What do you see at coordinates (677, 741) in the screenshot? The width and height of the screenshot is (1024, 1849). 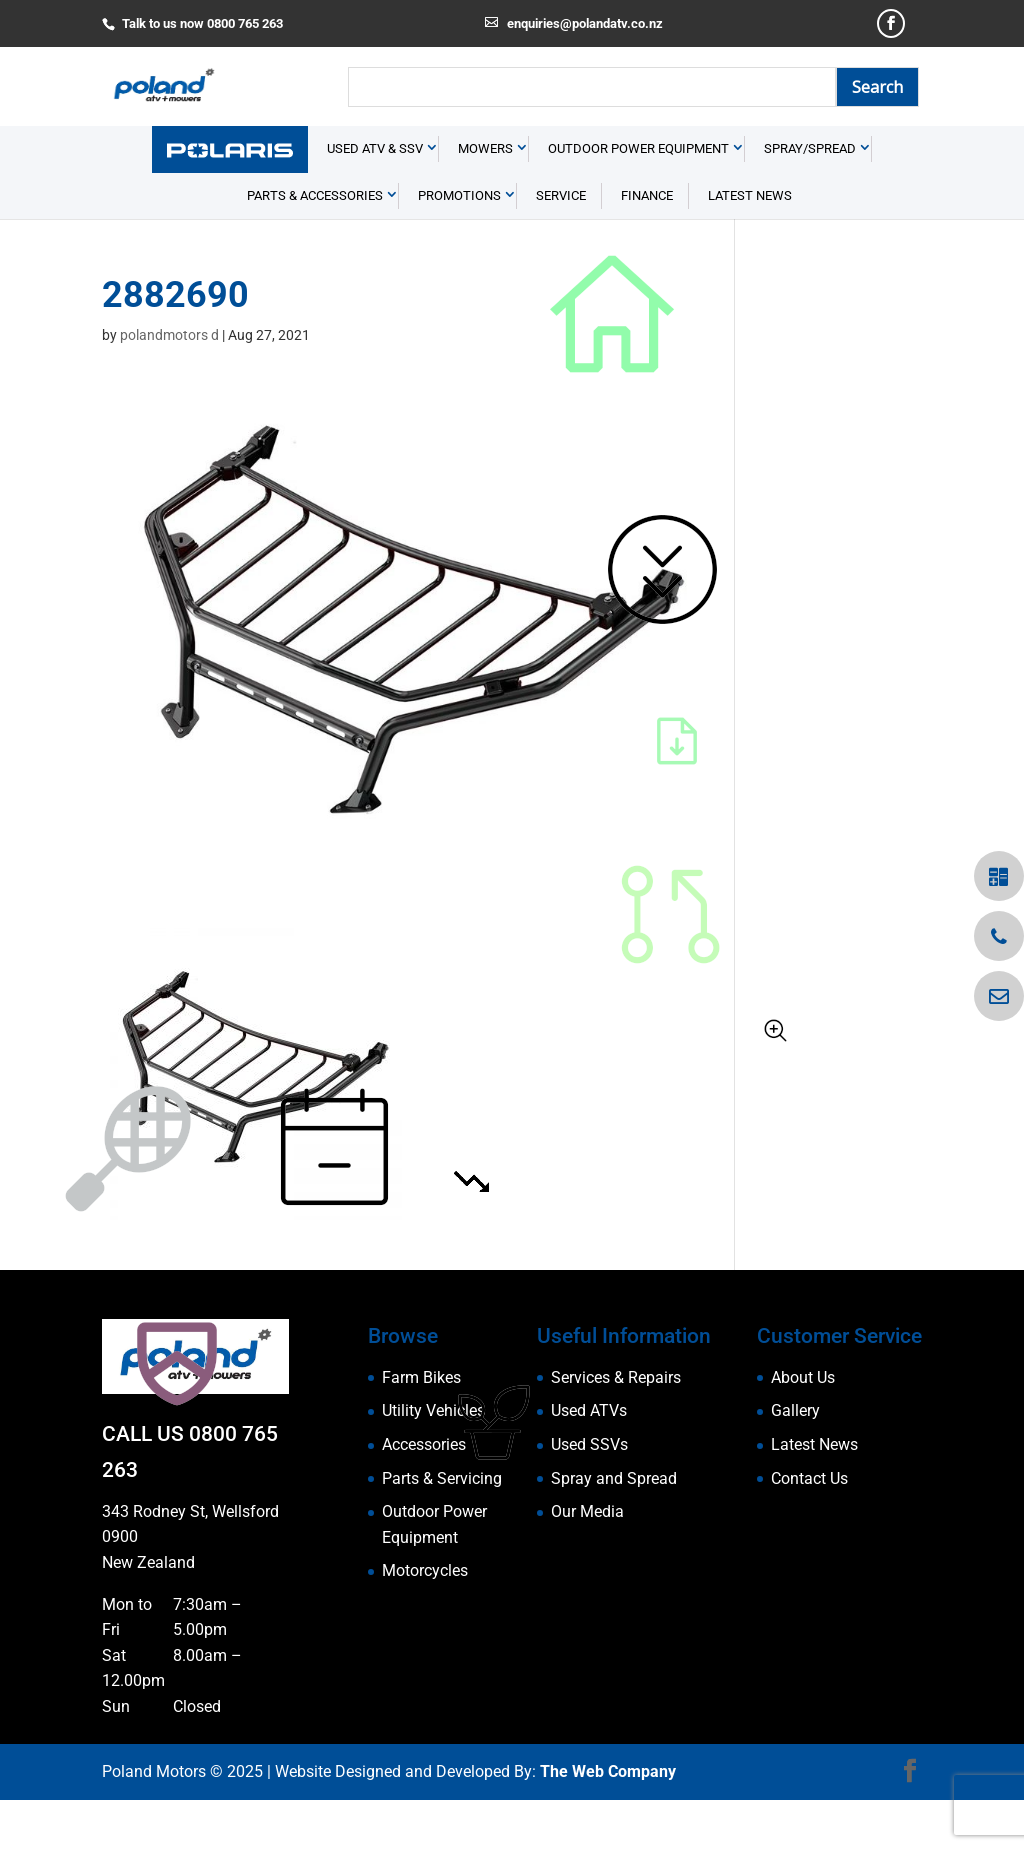 I see `download file` at bounding box center [677, 741].